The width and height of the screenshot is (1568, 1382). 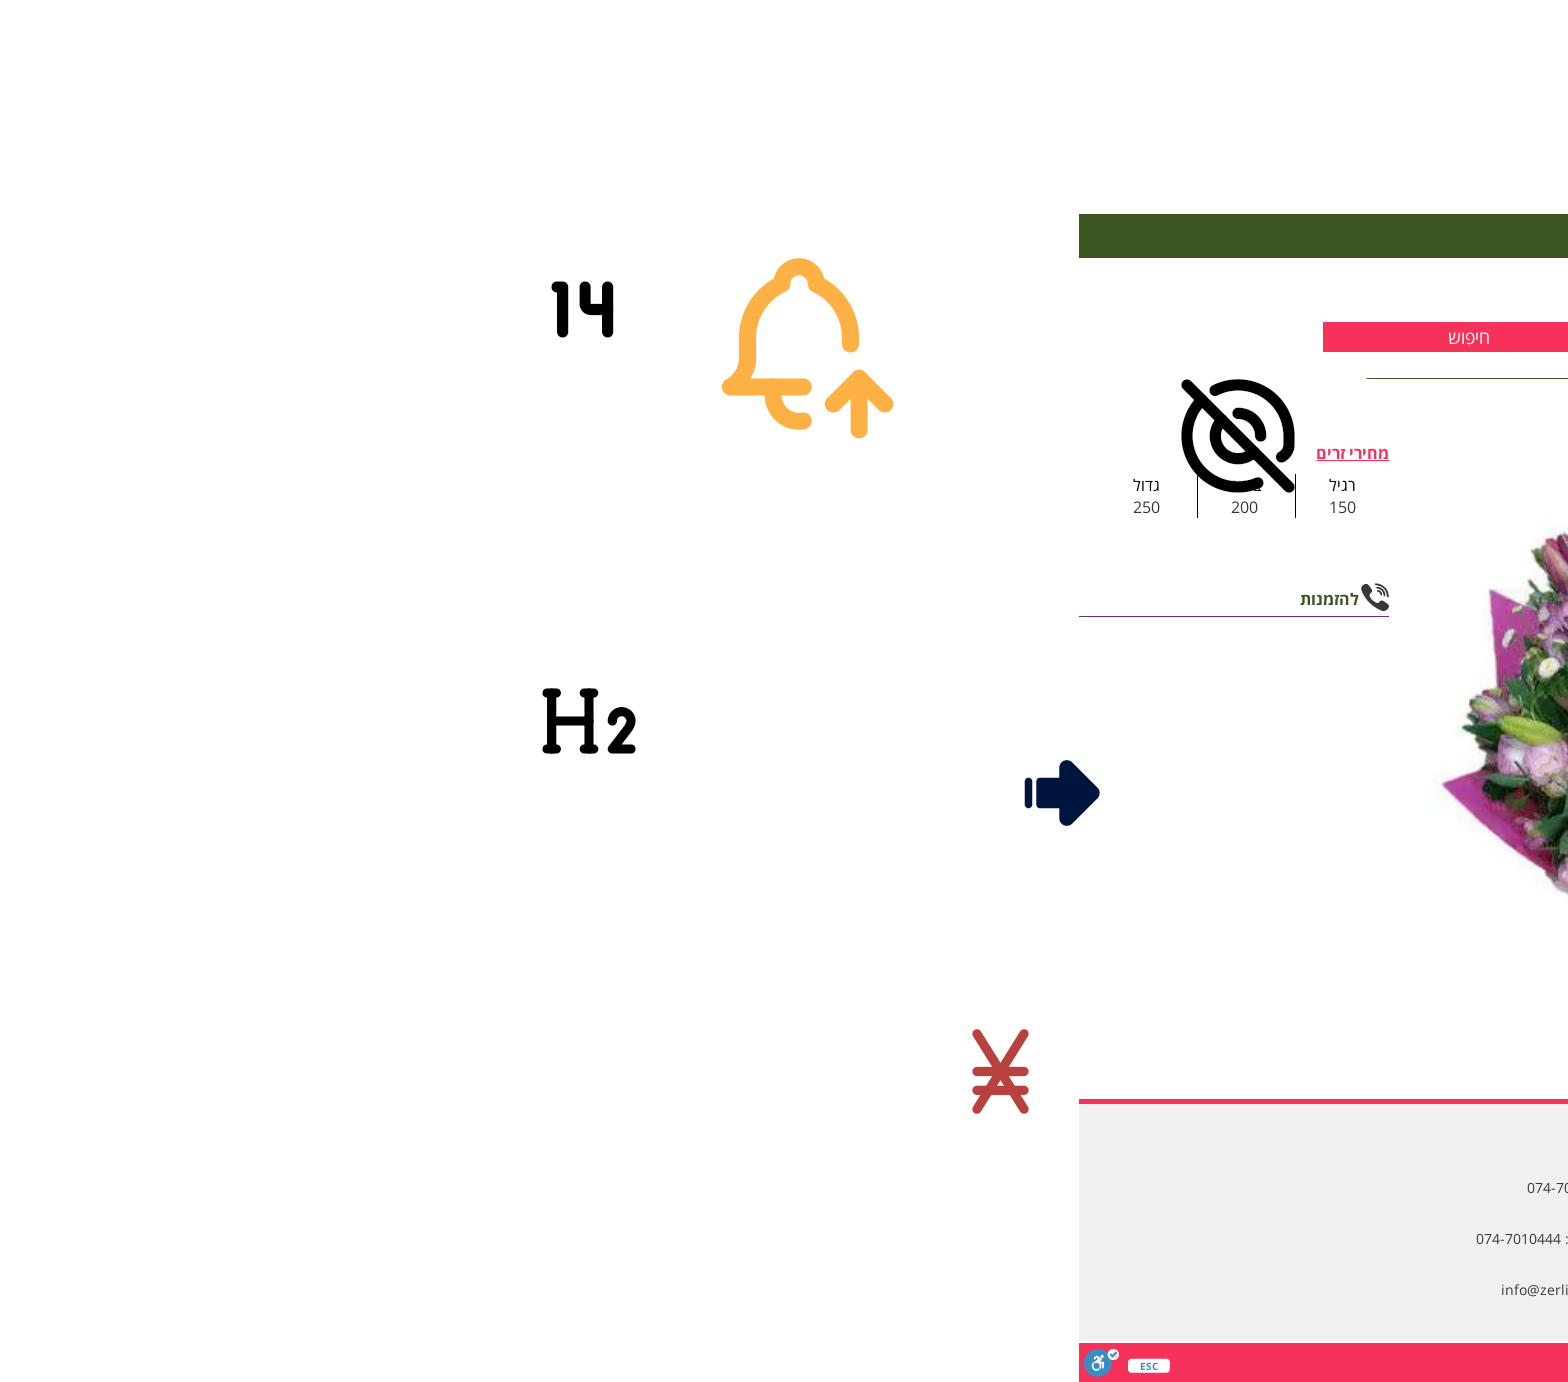 What do you see at coordinates (1000, 1071) in the screenshot?
I see `view or select nano cryptocurrency` at bounding box center [1000, 1071].